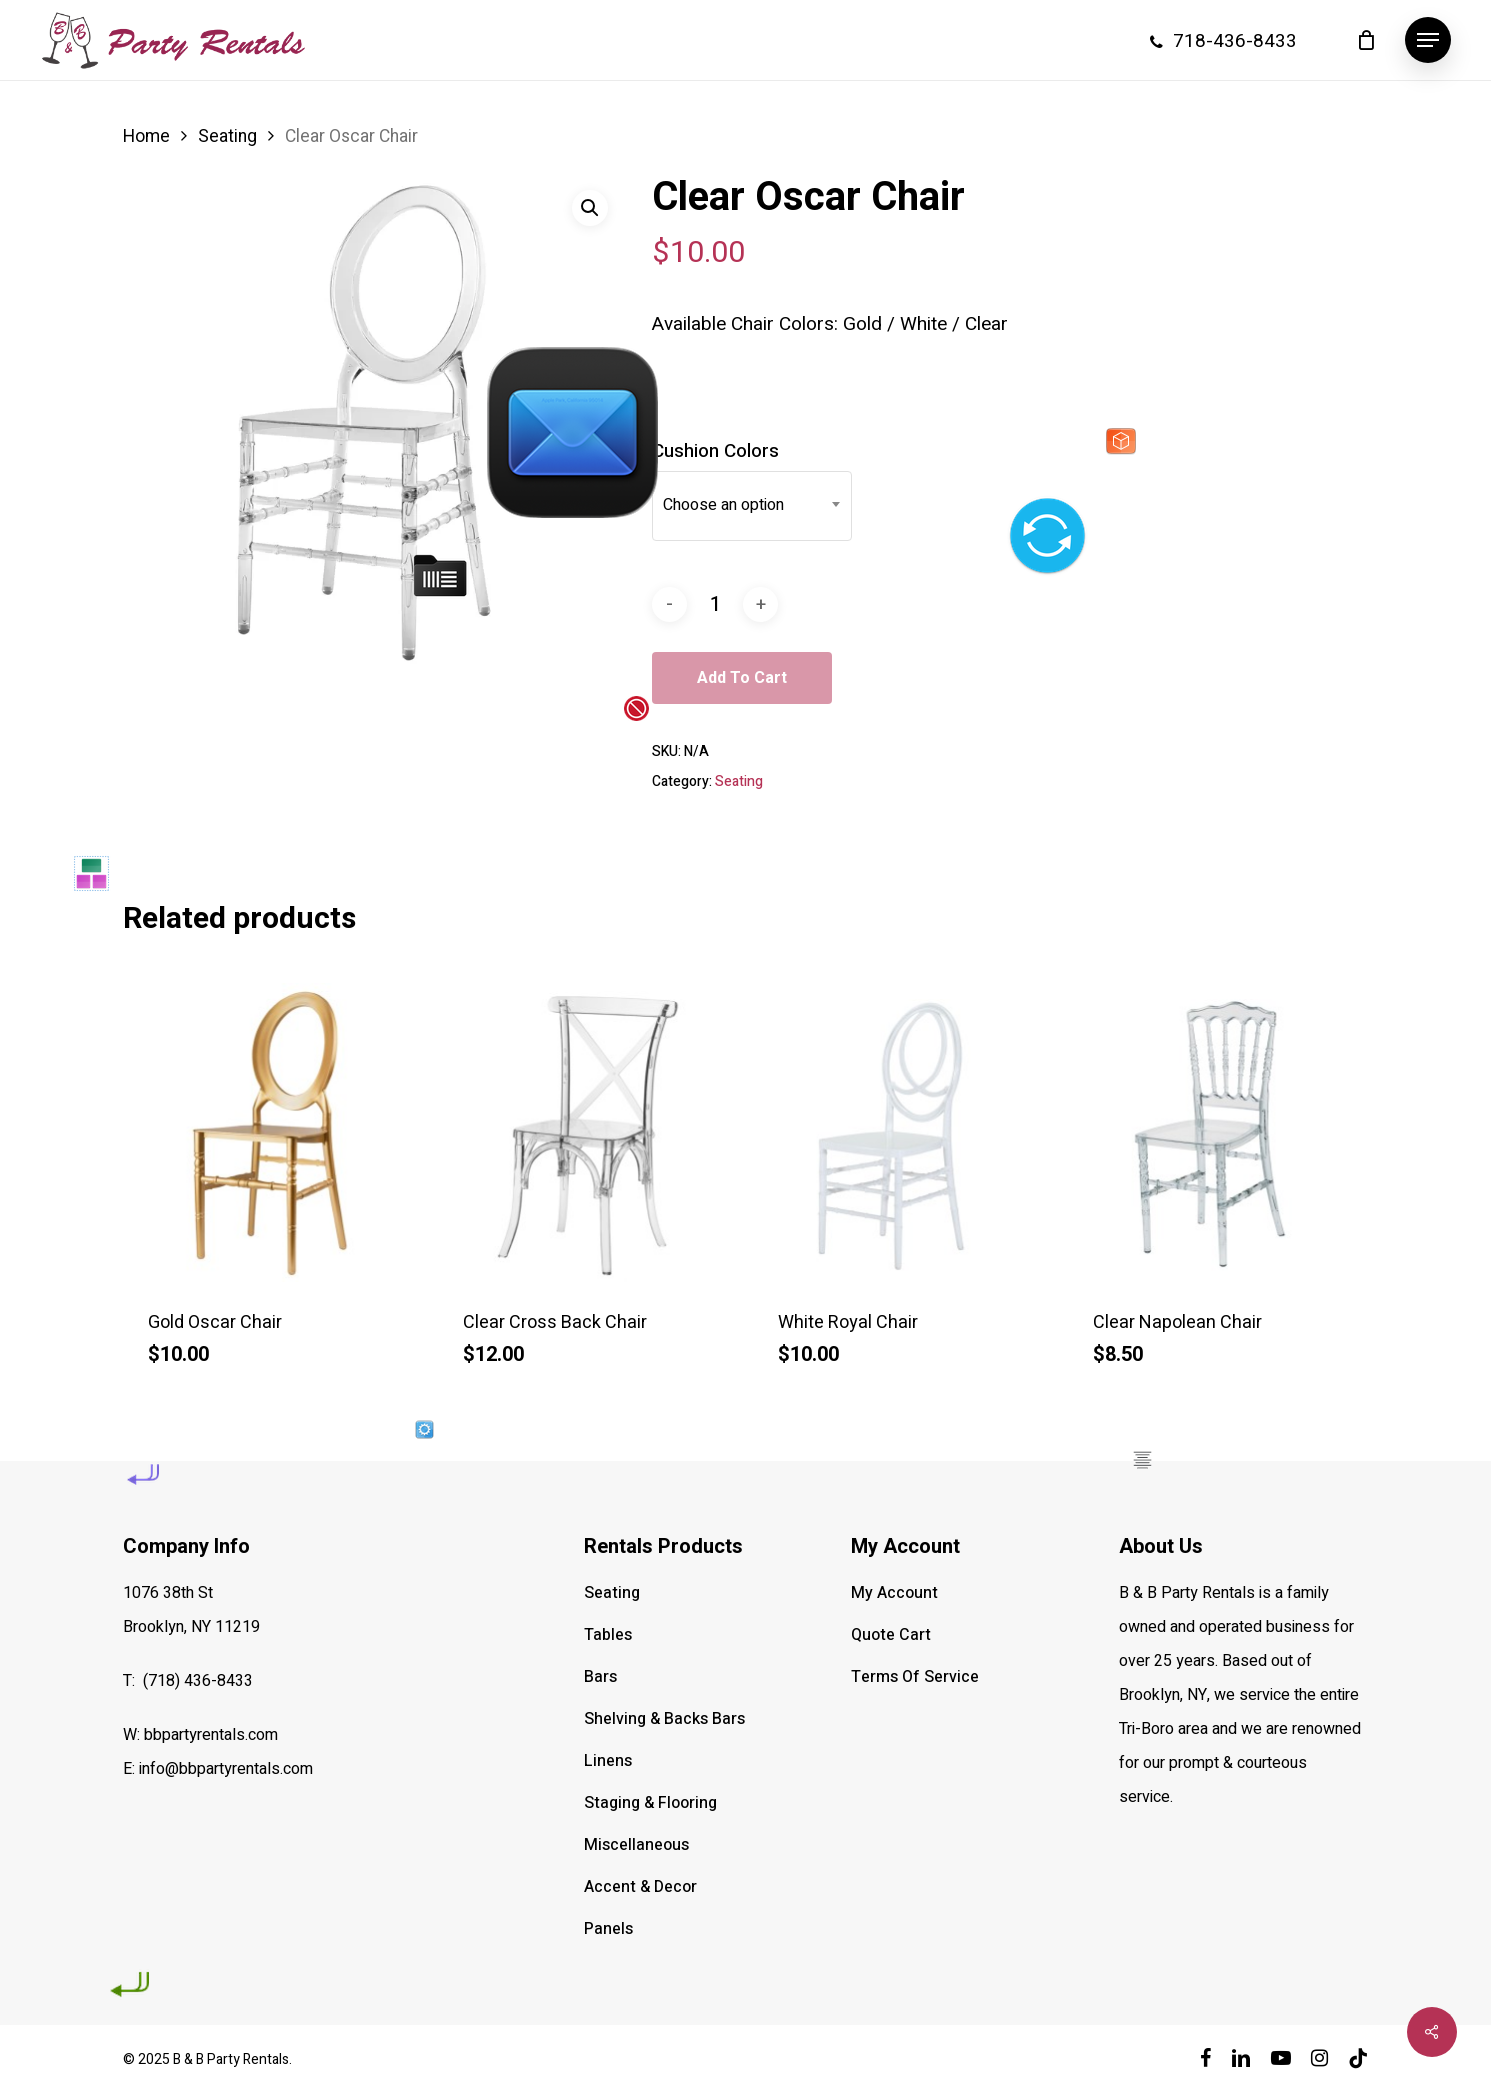  Describe the element at coordinates (636, 708) in the screenshot. I see `delete or remove selected item` at that location.